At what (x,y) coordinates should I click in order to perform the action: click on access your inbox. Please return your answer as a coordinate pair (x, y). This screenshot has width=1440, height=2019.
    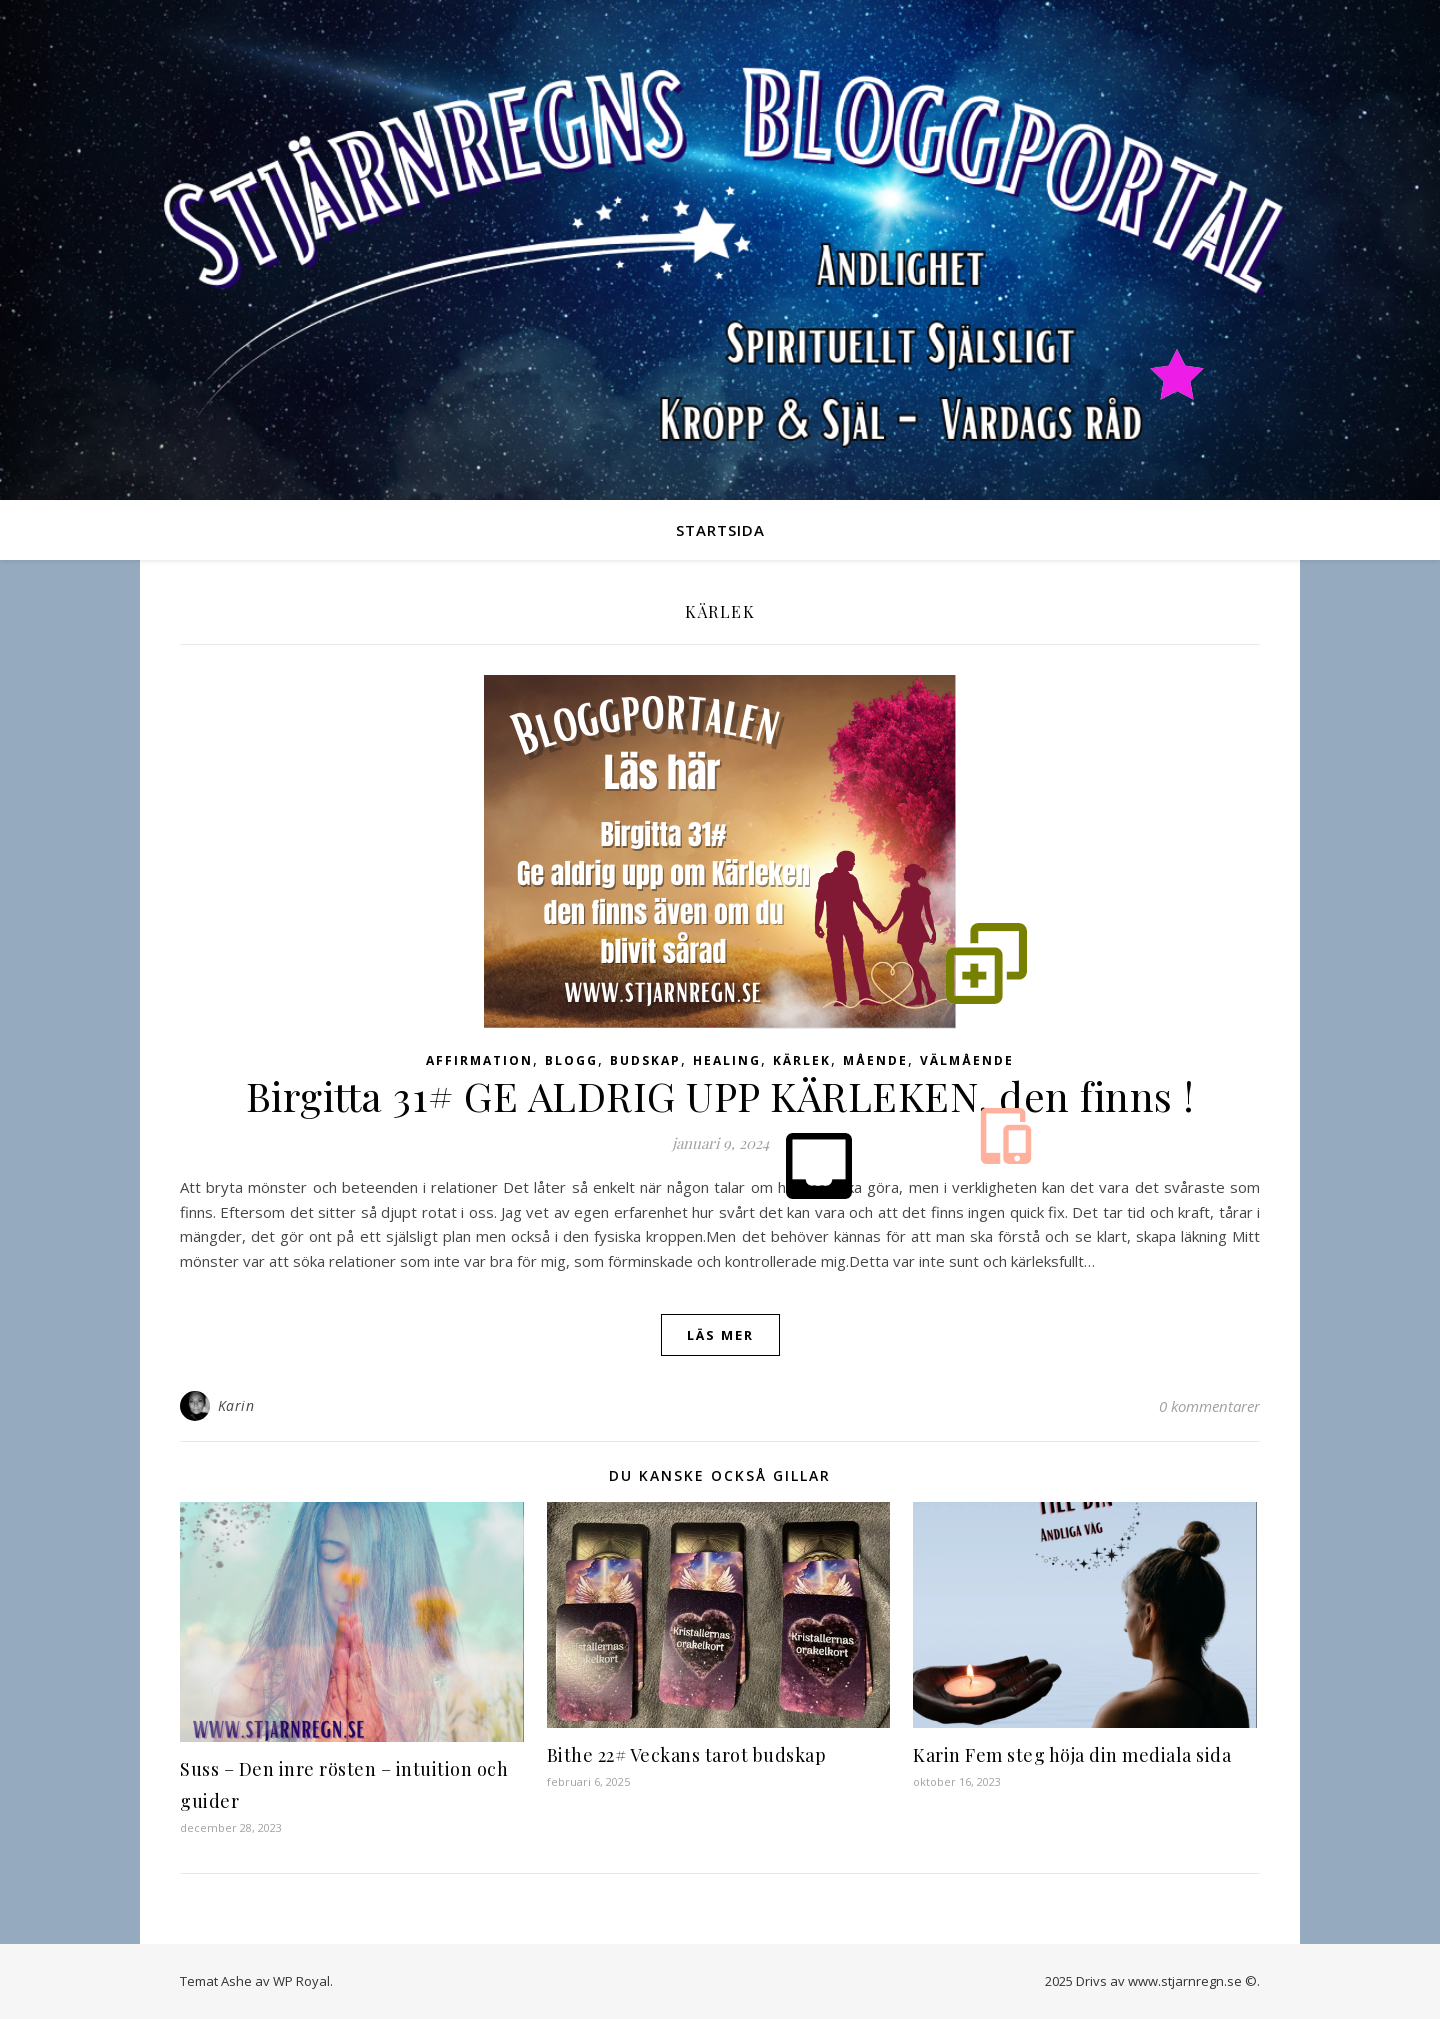
    Looking at the image, I should click on (819, 1166).